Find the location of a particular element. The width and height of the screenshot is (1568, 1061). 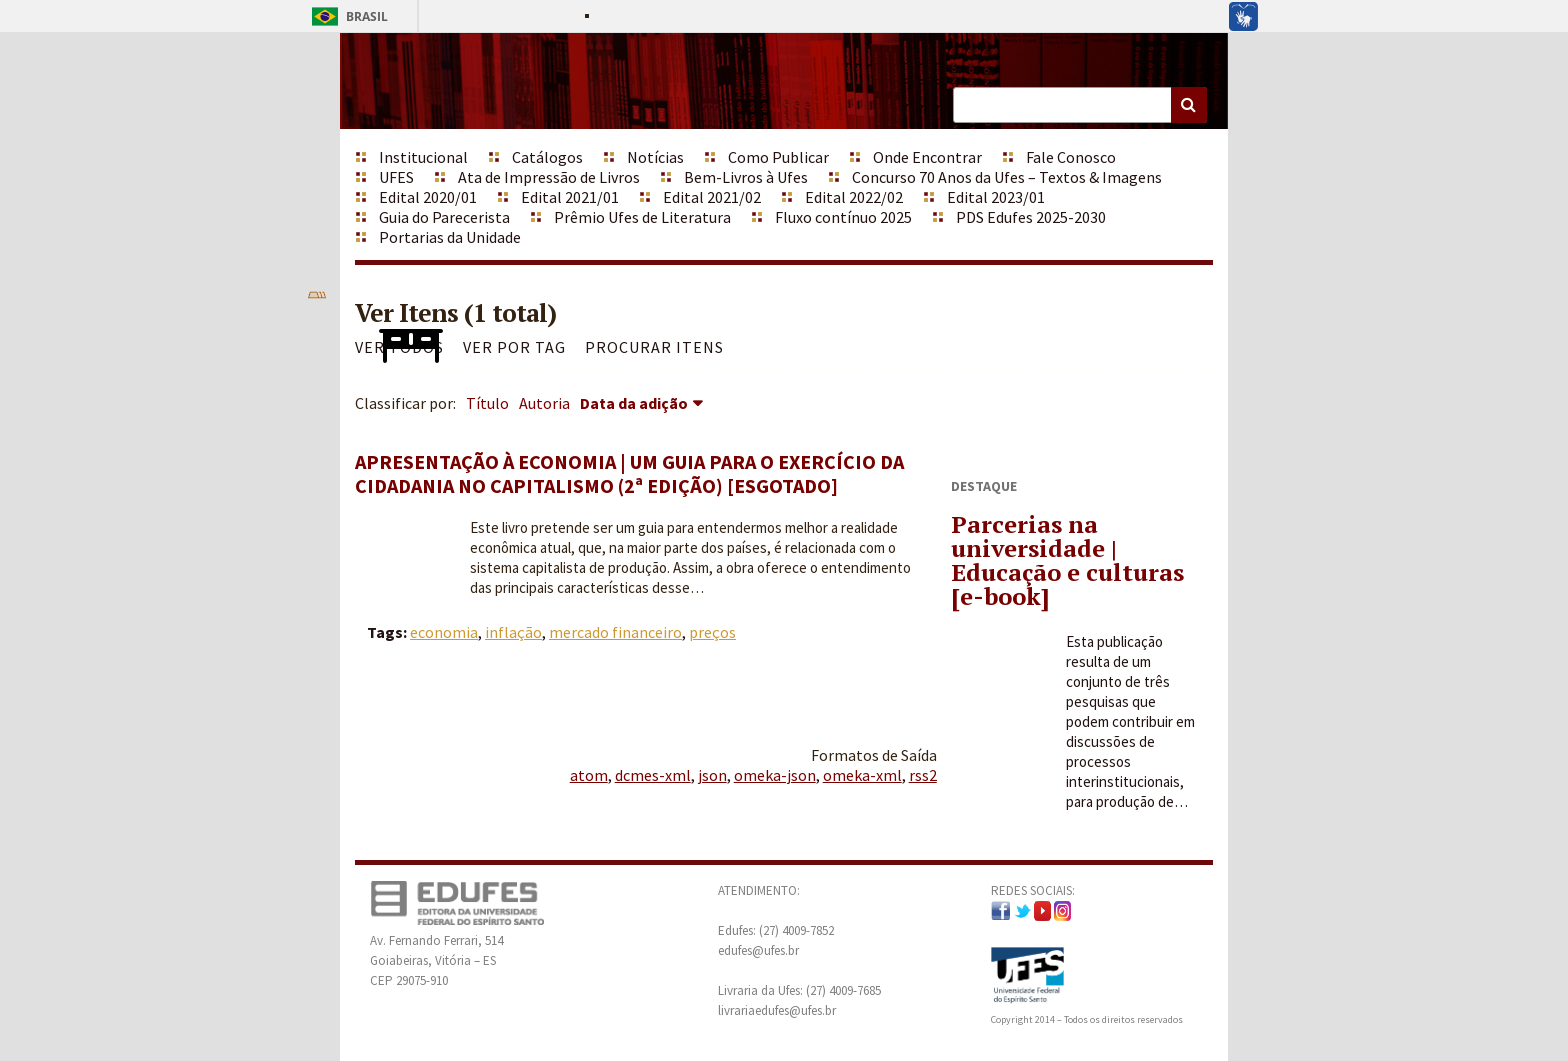

switch between open browser tabs is located at coordinates (317, 295).